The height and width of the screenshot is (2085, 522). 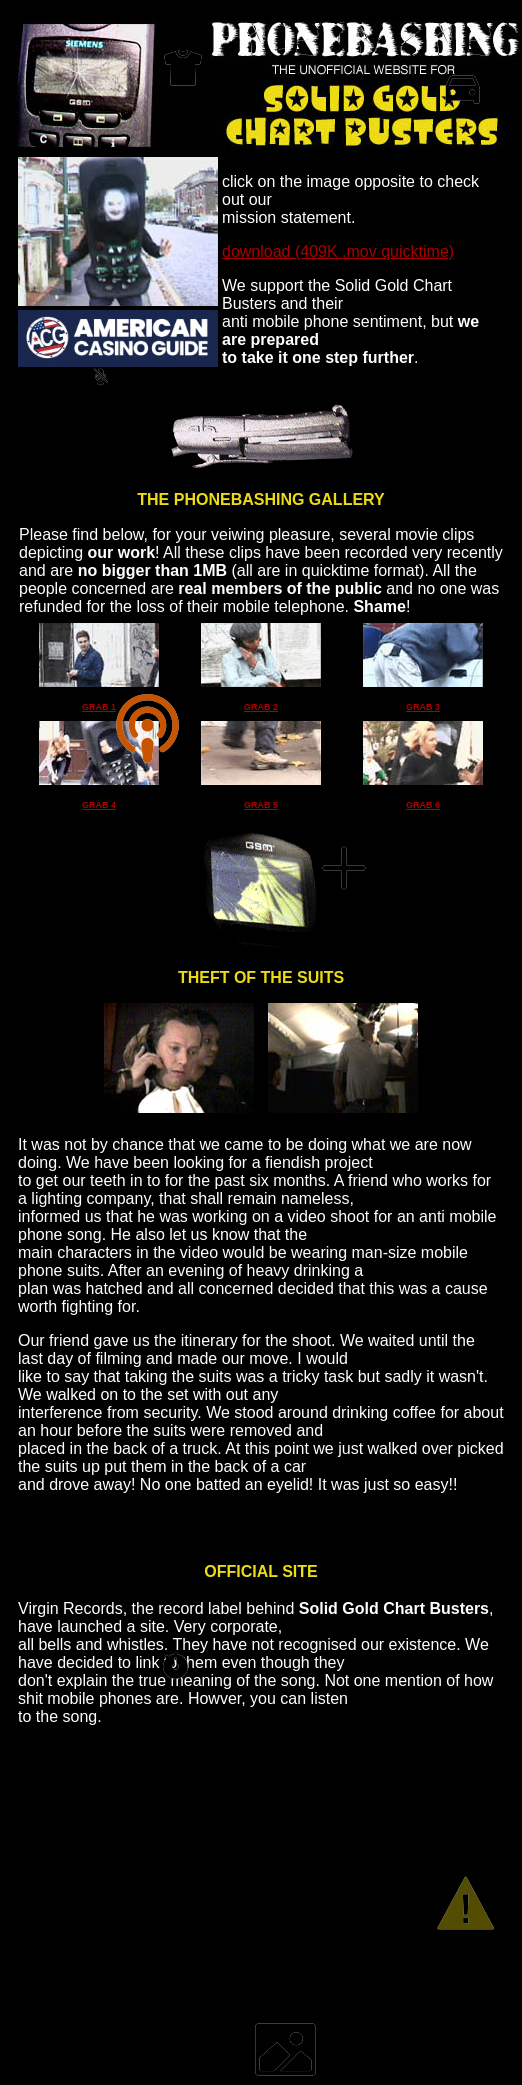 I want to click on access vehicle or car-related settings, so click(x=462, y=89).